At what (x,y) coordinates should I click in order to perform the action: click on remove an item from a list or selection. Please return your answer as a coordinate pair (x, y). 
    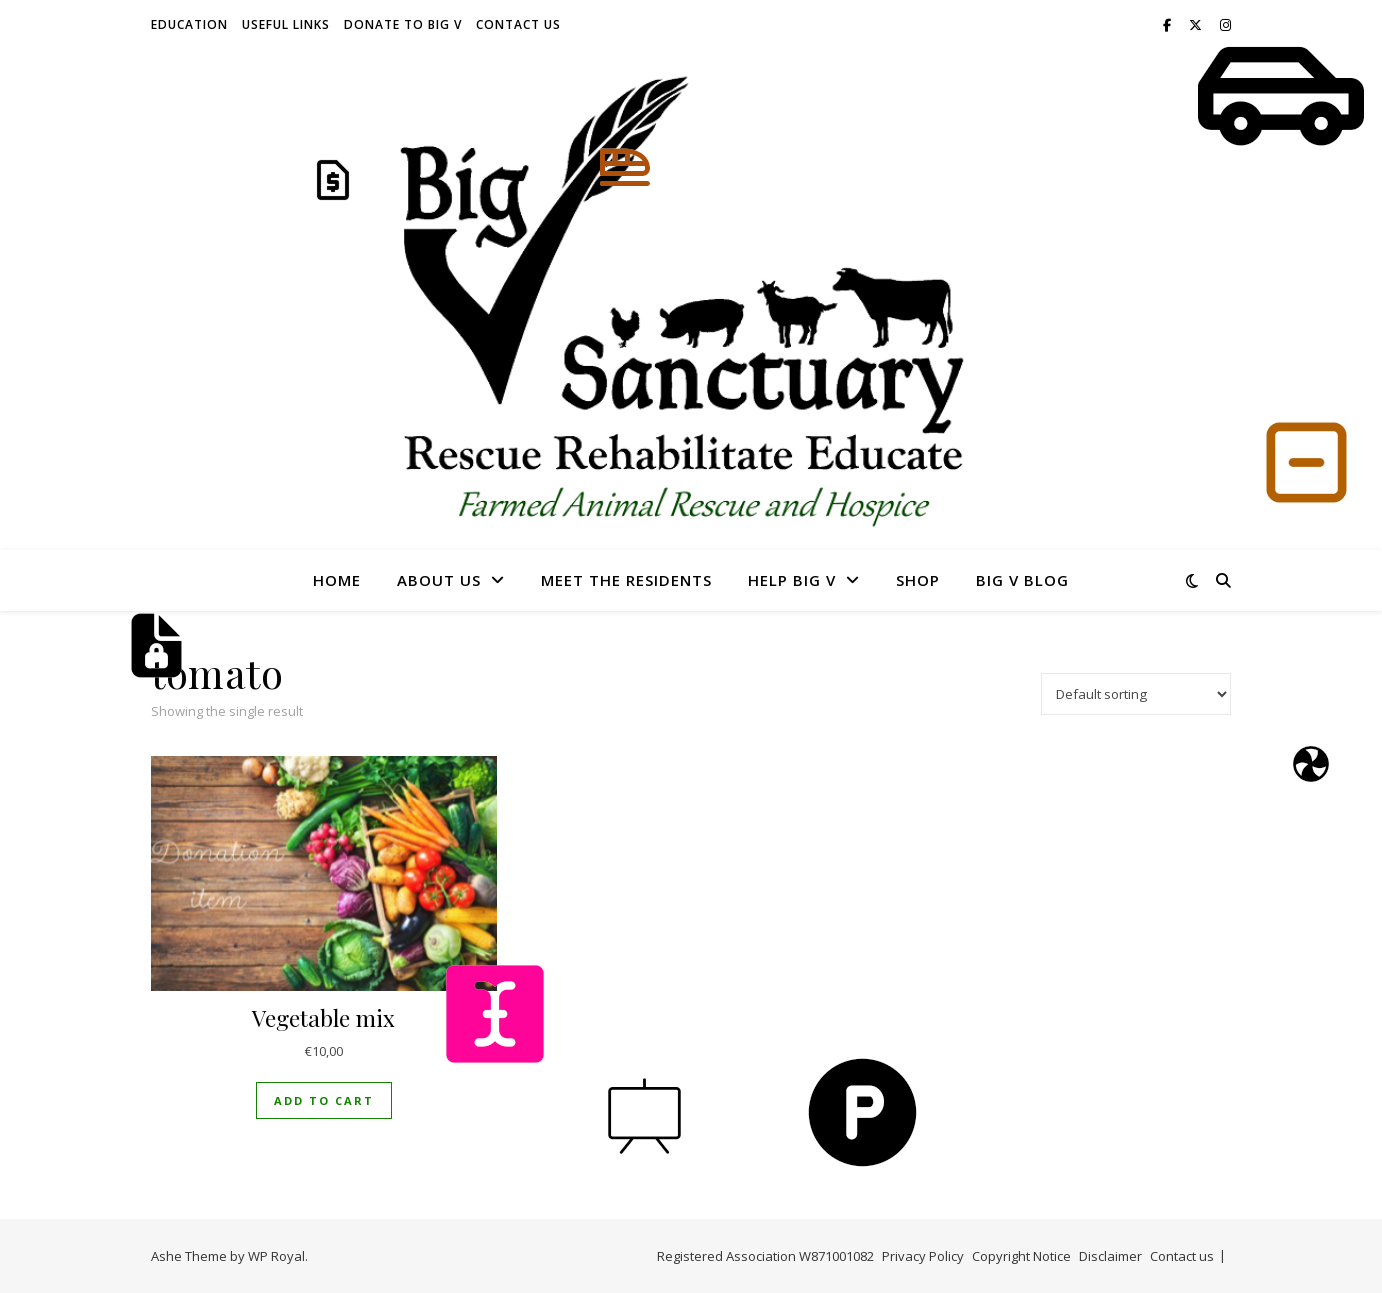
    Looking at the image, I should click on (1306, 462).